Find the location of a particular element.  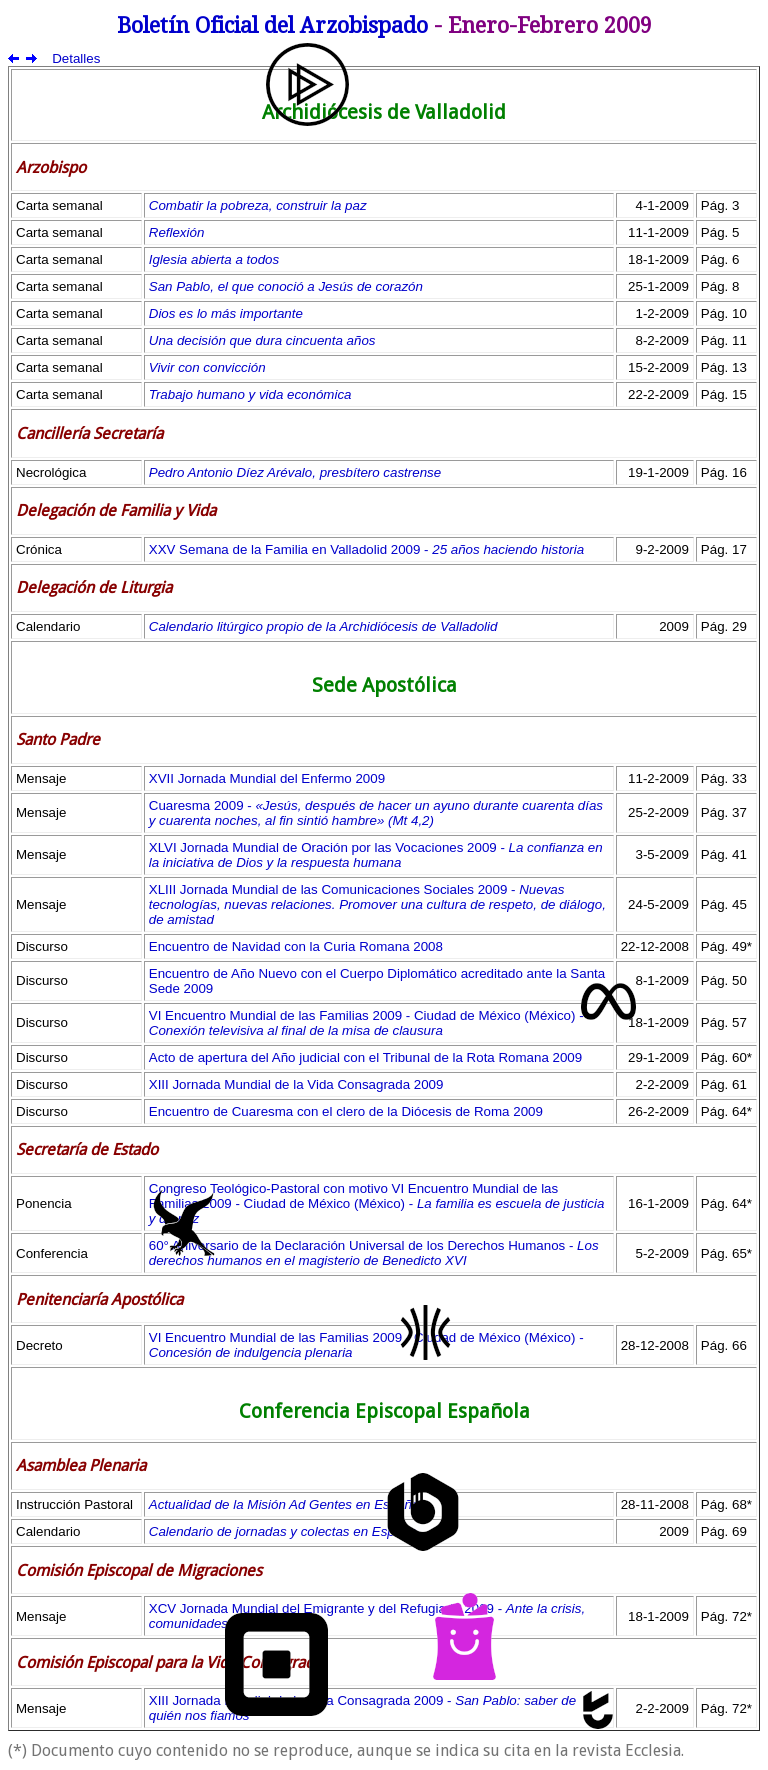

talos logo is located at coordinates (425, 1332).